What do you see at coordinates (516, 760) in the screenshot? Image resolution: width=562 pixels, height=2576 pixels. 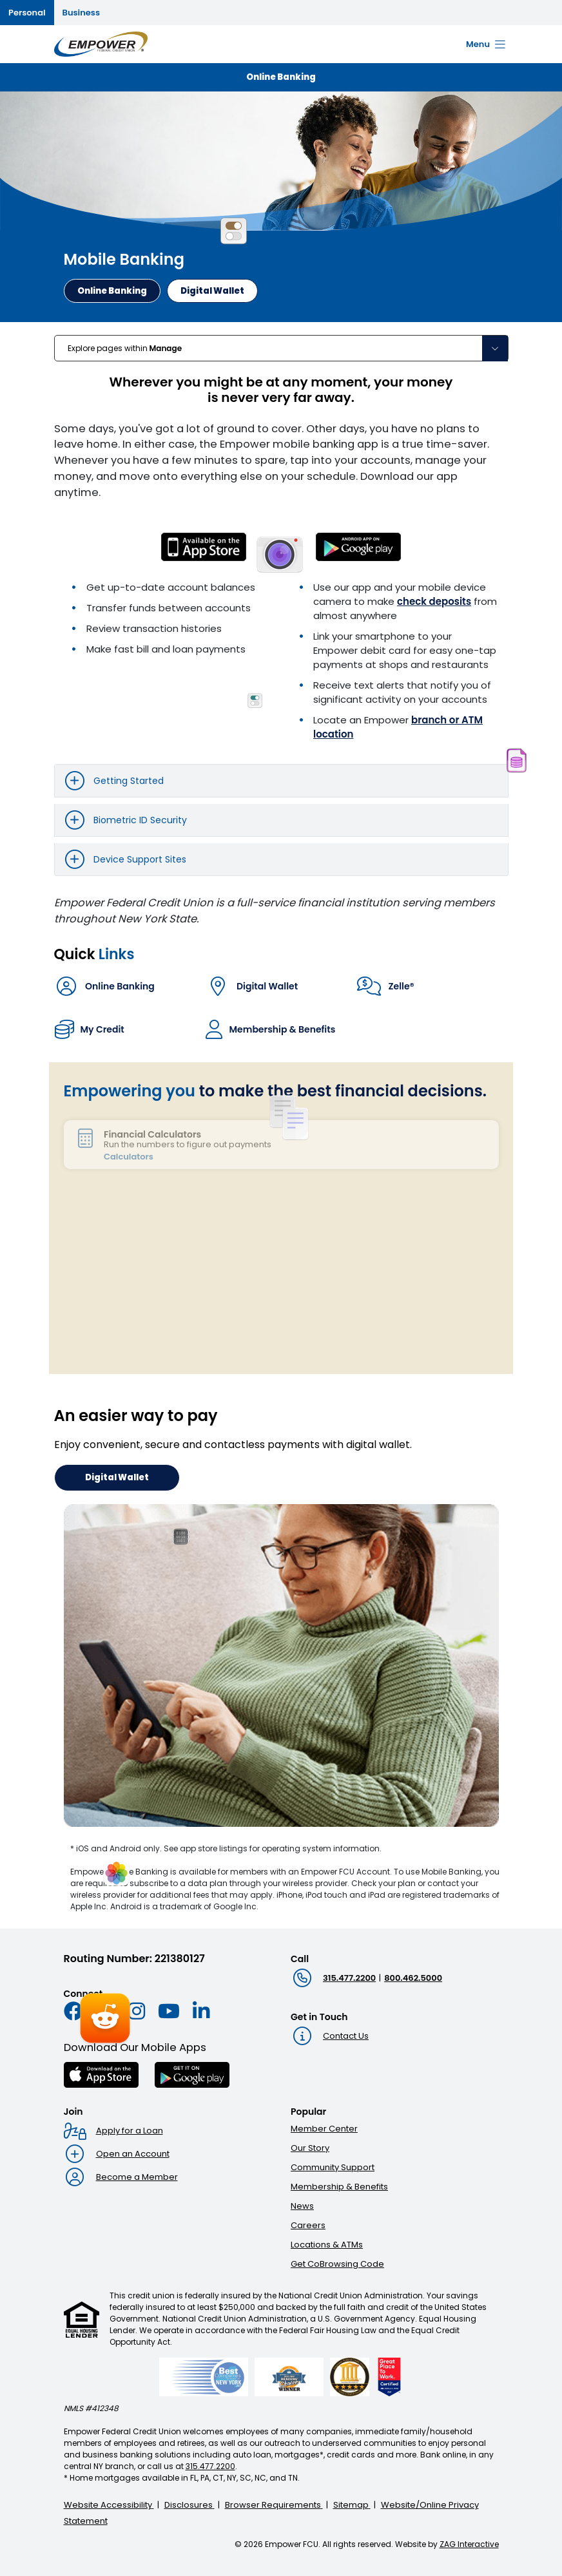 I see `open a database template file` at bounding box center [516, 760].